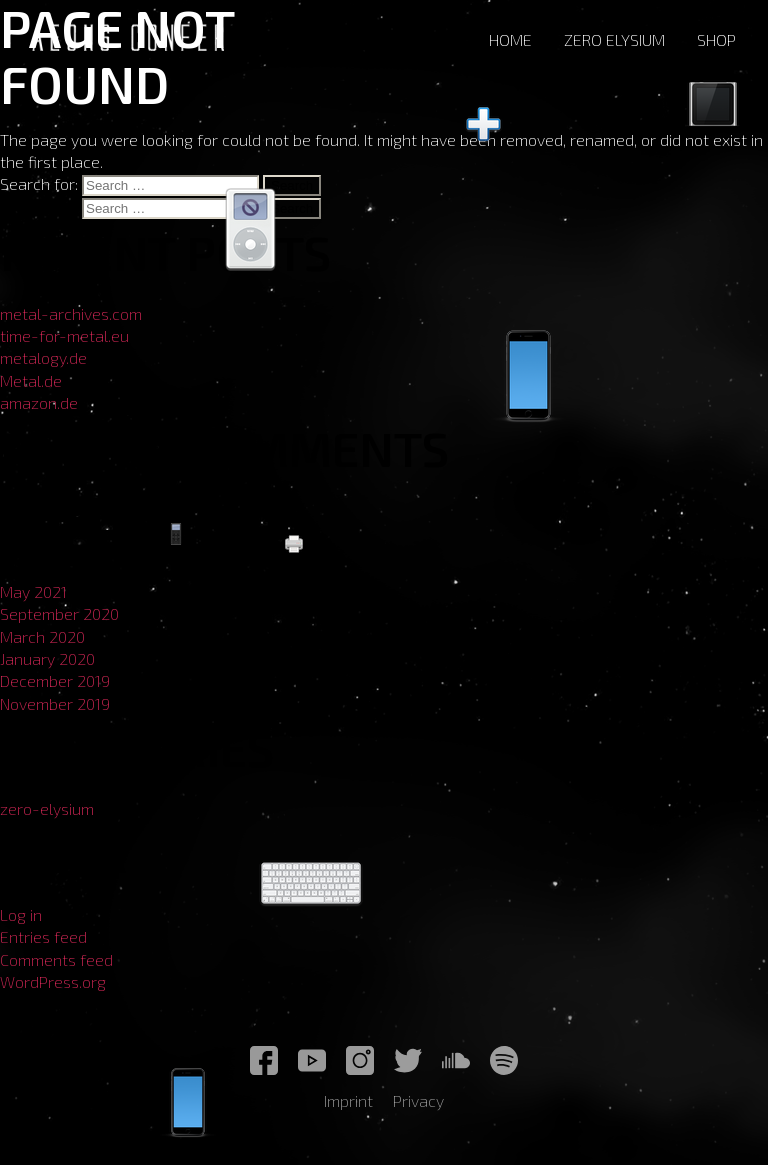 The height and width of the screenshot is (1165, 768). What do you see at coordinates (250, 229) in the screenshot?
I see `iPod classic device not connected or unavailable` at bounding box center [250, 229].